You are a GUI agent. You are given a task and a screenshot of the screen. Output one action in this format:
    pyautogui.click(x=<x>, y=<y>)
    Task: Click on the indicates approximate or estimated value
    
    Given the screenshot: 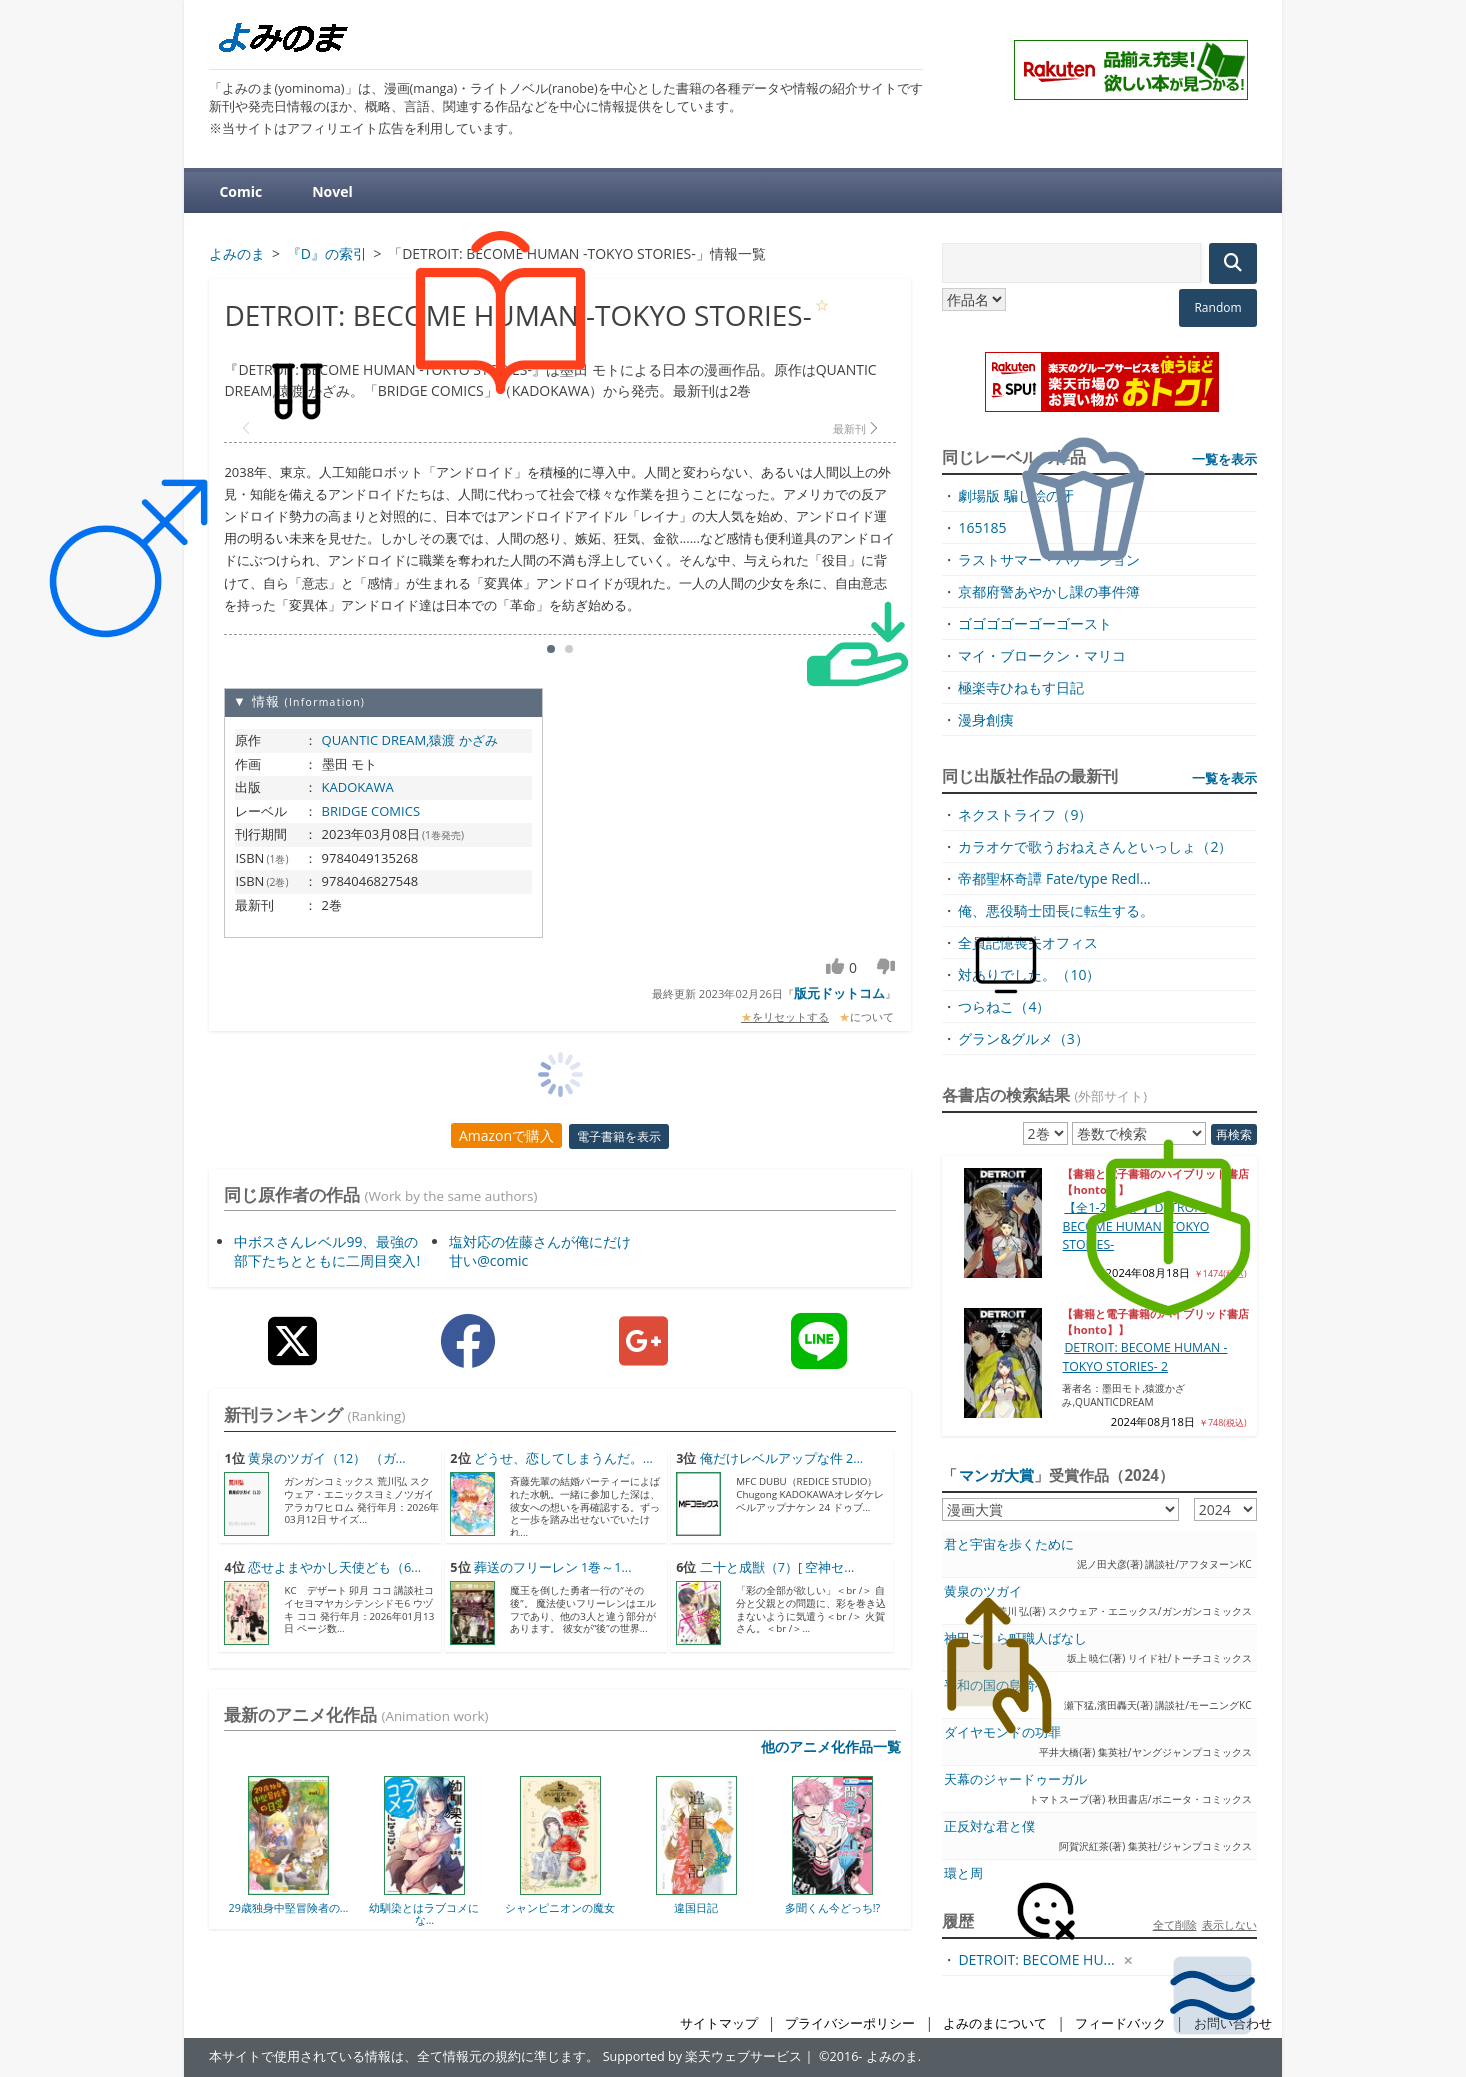 What is the action you would take?
    pyautogui.click(x=1212, y=1995)
    